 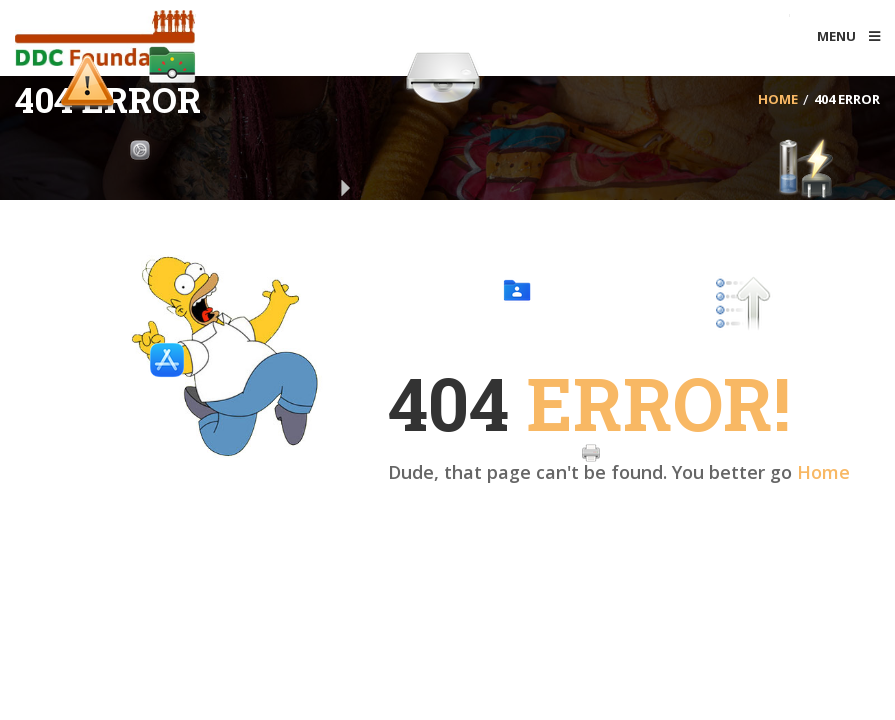 What do you see at coordinates (345, 188) in the screenshot?
I see `navigate to the next item or page` at bounding box center [345, 188].